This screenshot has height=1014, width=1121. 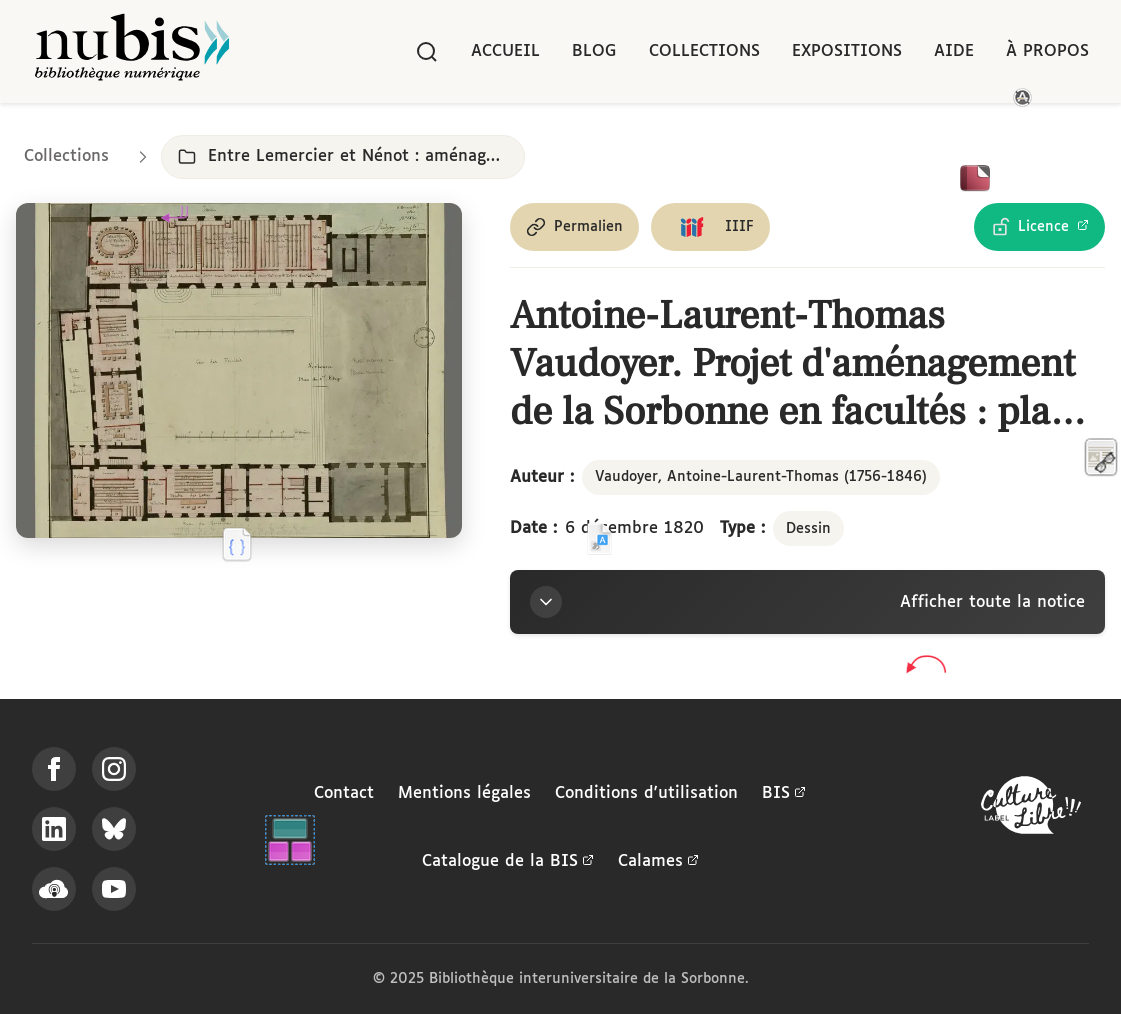 What do you see at coordinates (174, 214) in the screenshot?
I see `reply to all recipients of an email` at bounding box center [174, 214].